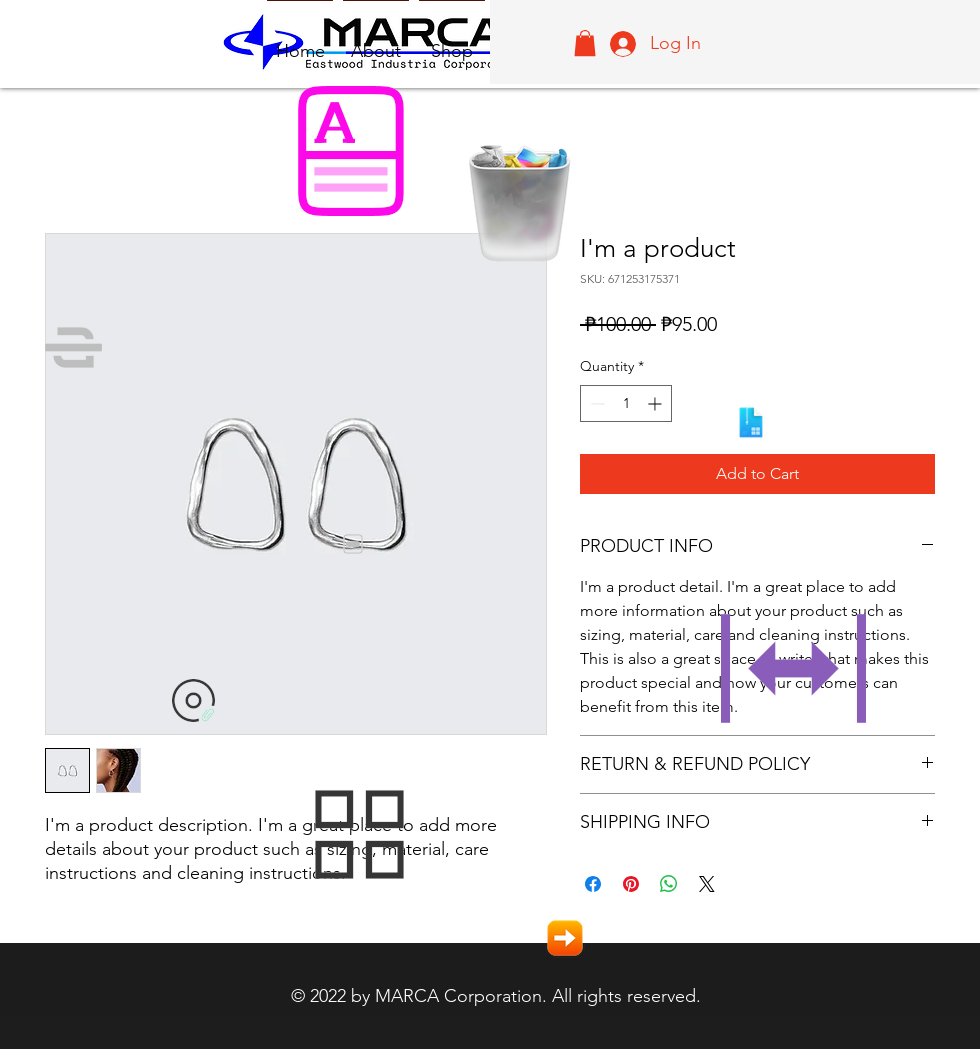  I want to click on adjust spacing between elements, so click(793, 668).